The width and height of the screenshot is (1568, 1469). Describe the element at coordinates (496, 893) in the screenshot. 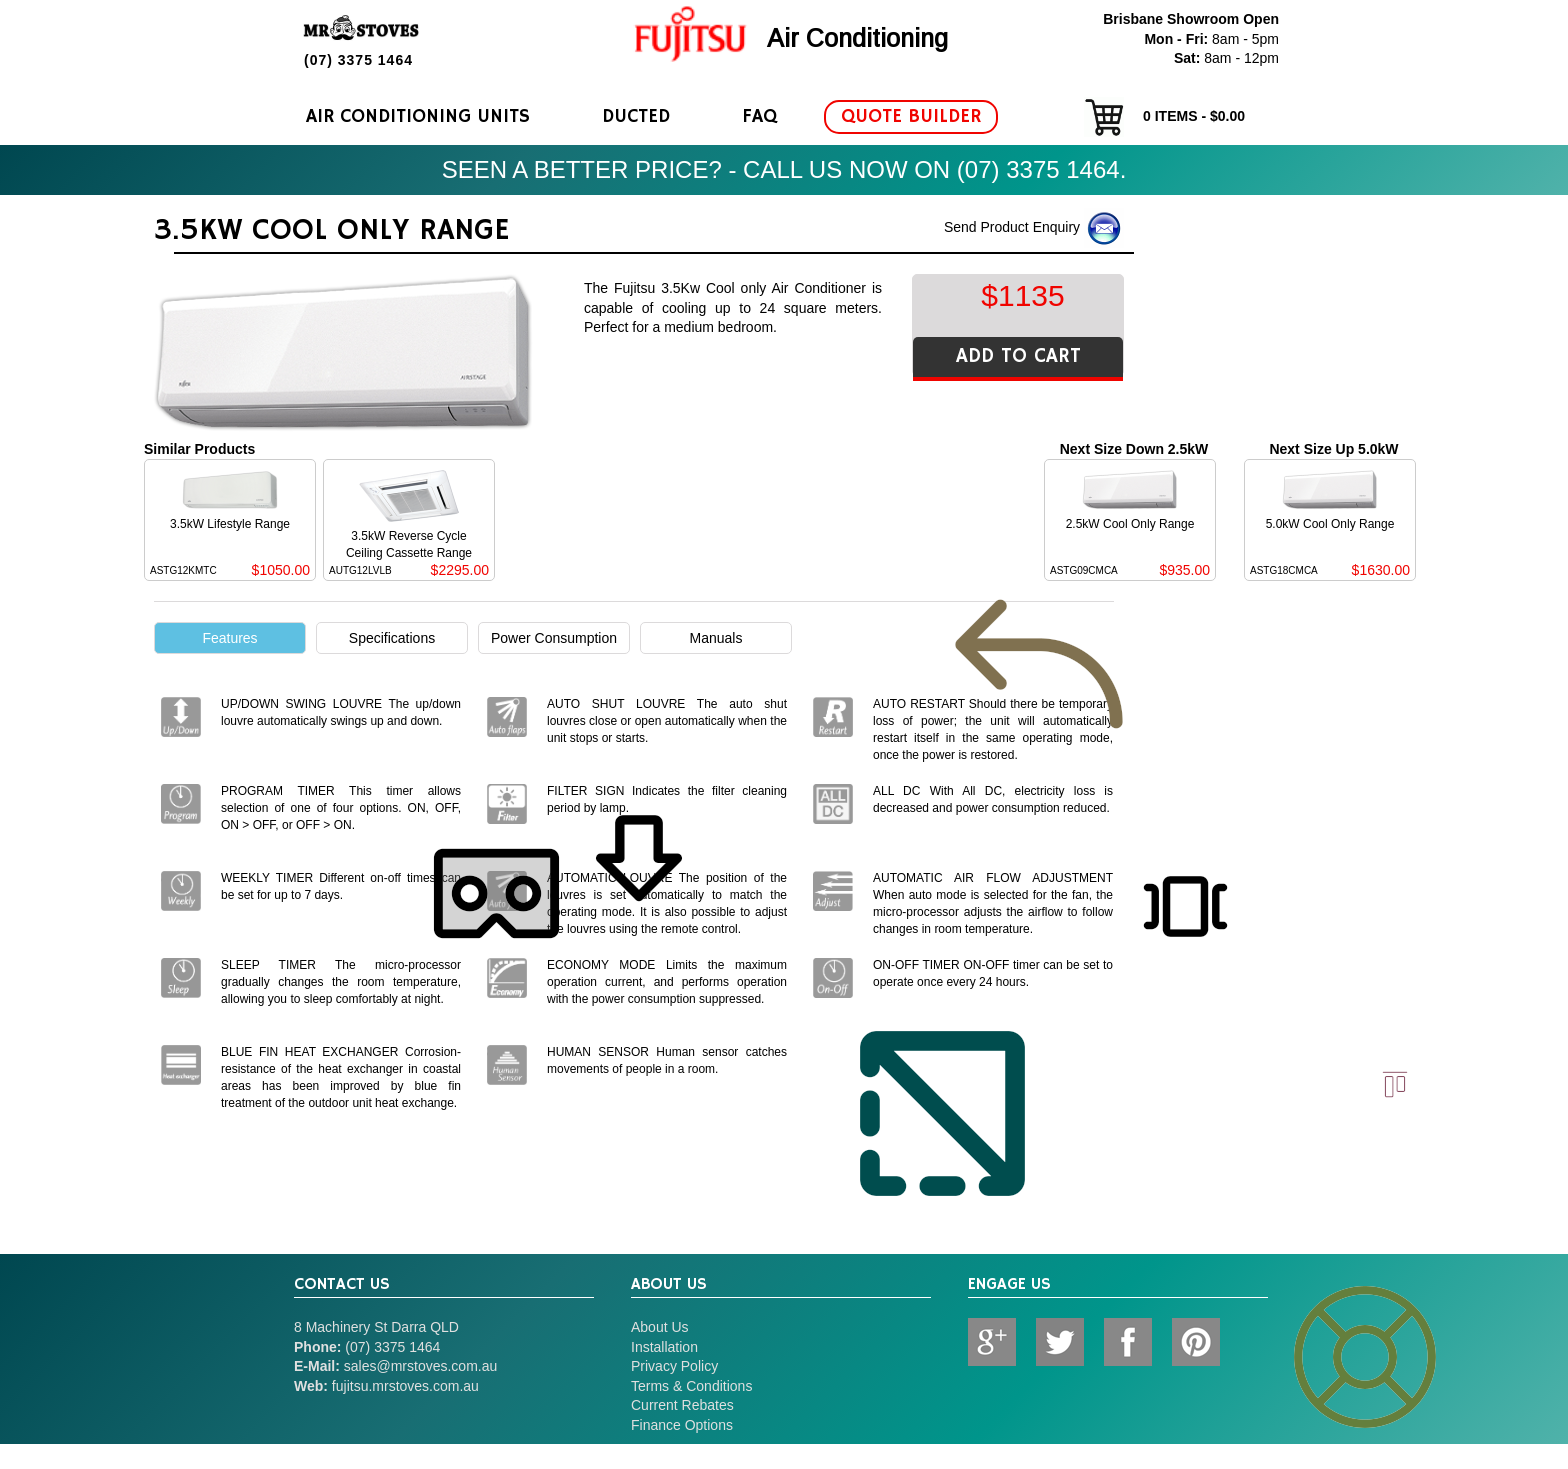

I see `launch virtual reality or VR mode` at that location.